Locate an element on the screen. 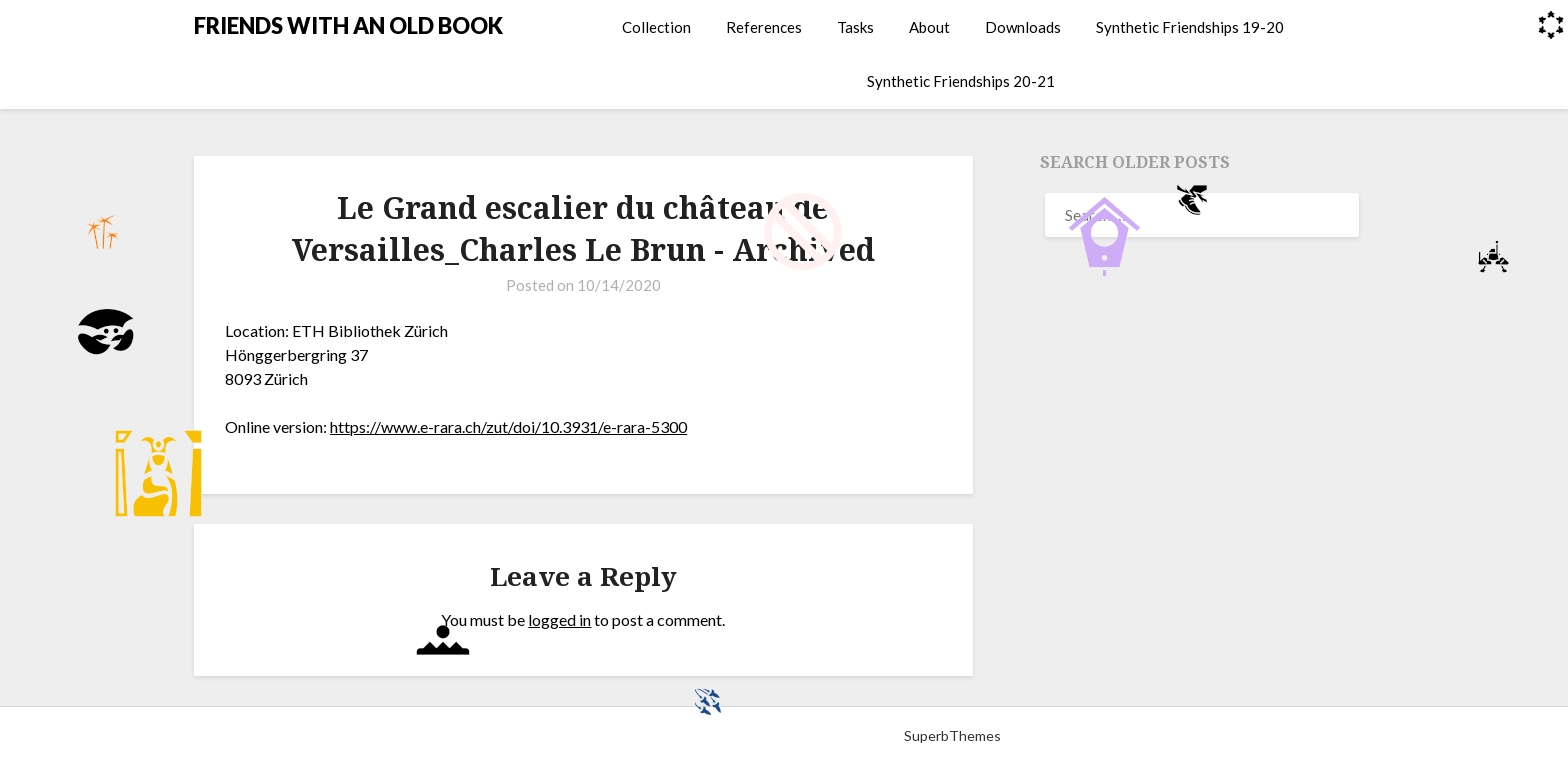 Image resolution: width=1568 pixels, height=764 pixels. indicates a blocked or prohibited action is located at coordinates (803, 231).